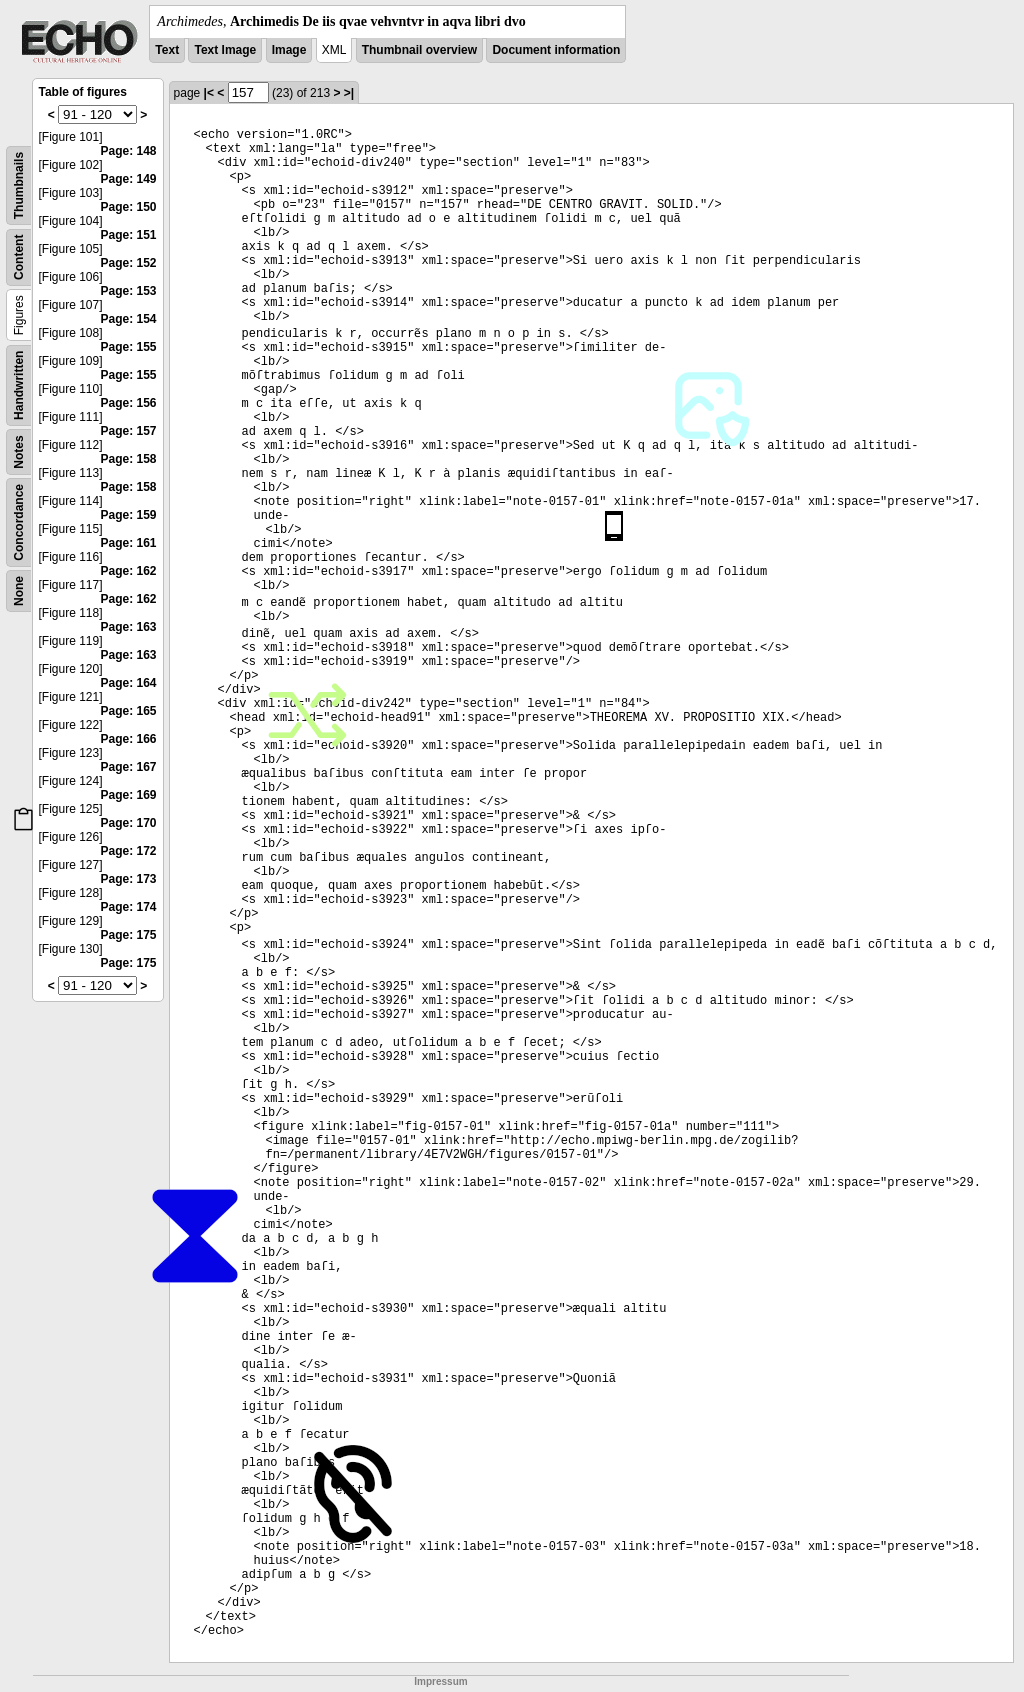 The image size is (1024, 1692). What do you see at coordinates (195, 1236) in the screenshot?
I see `indicates loading or processing in progress` at bounding box center [195, 1236].